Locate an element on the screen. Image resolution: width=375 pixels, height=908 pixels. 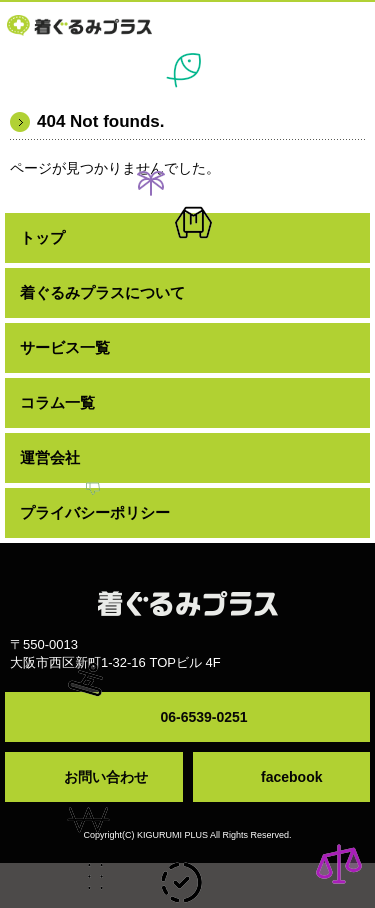
drag to reorder items in a list is located at coordinates (95, 876).